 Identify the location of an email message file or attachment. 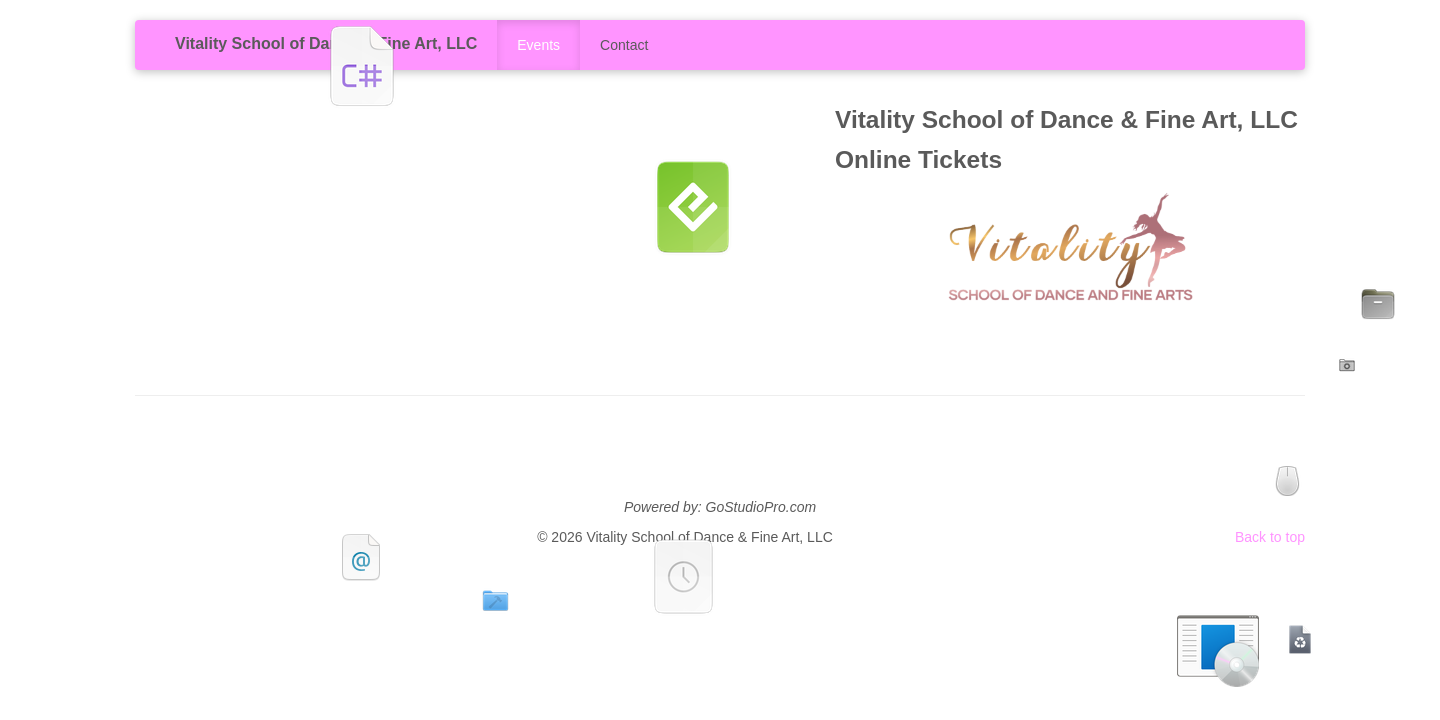
(361, 557).